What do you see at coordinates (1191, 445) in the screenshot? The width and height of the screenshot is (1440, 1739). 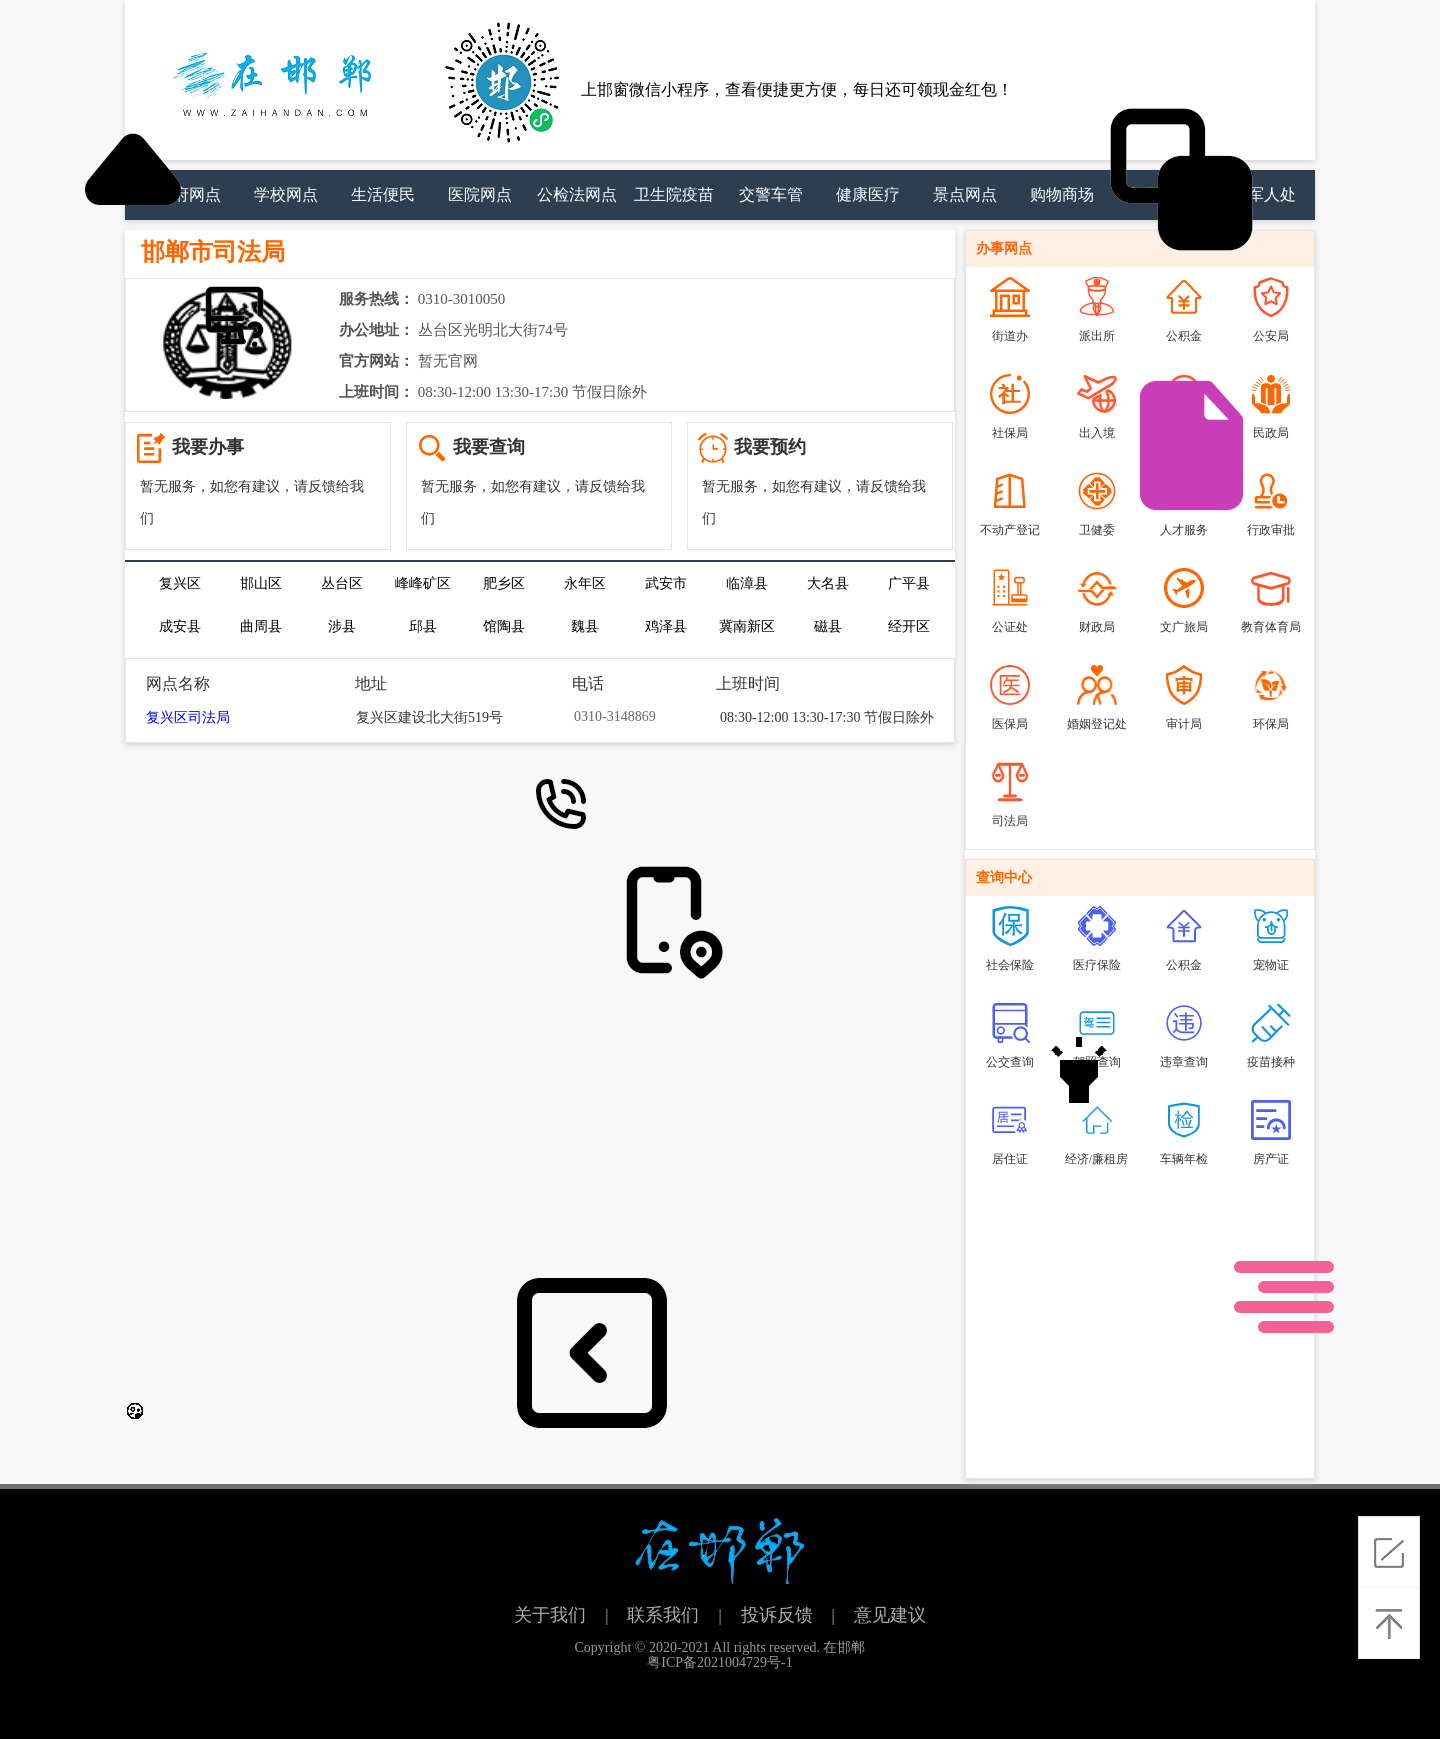 I see `view or open a file` at bounding box center [1191, 445].